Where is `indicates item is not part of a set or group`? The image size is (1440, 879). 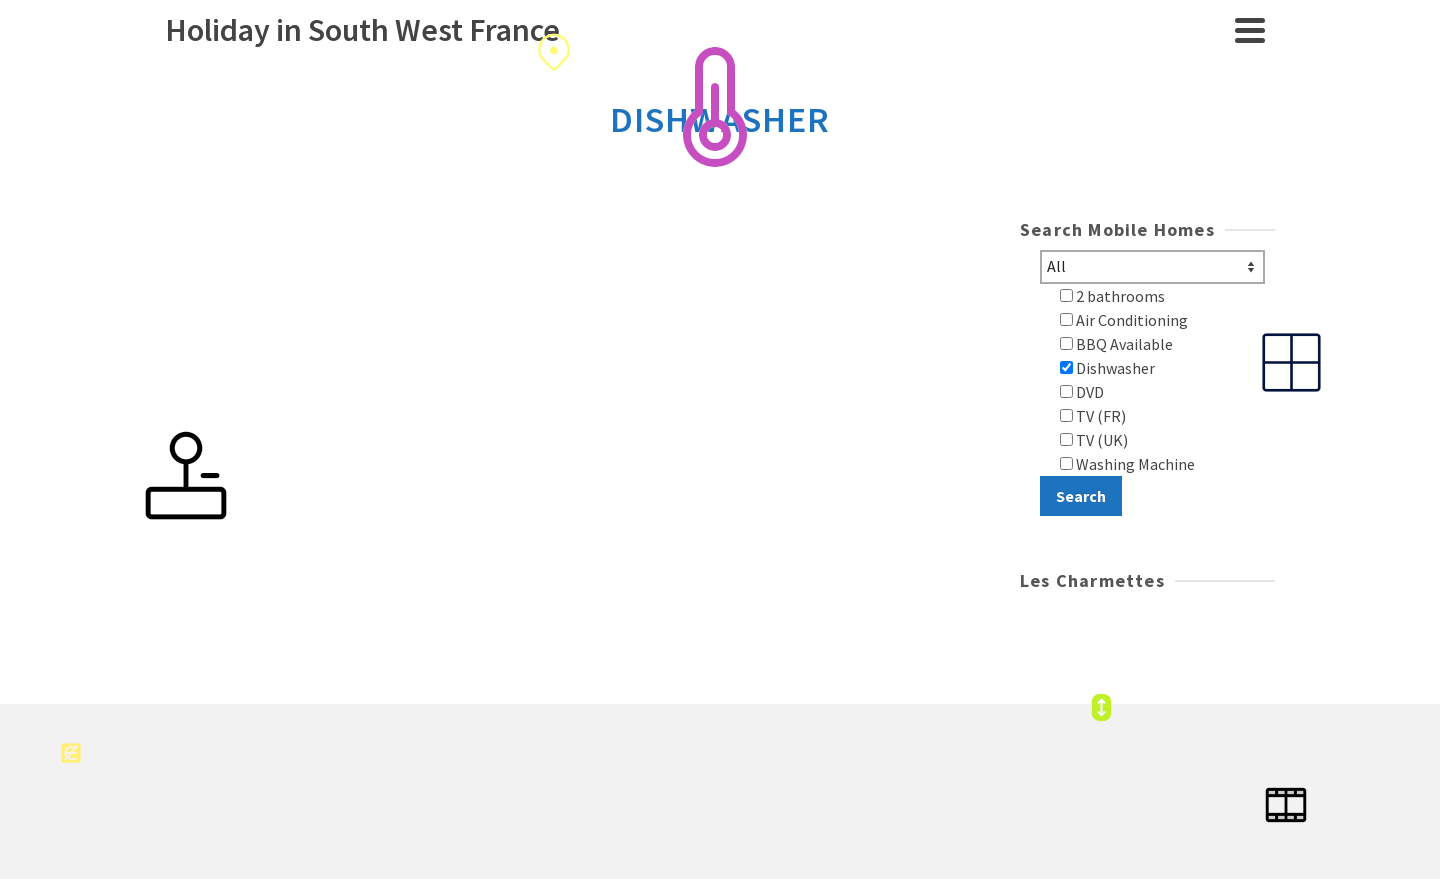 indicates item is not part of a set or group is located at coordinates (71, 753).